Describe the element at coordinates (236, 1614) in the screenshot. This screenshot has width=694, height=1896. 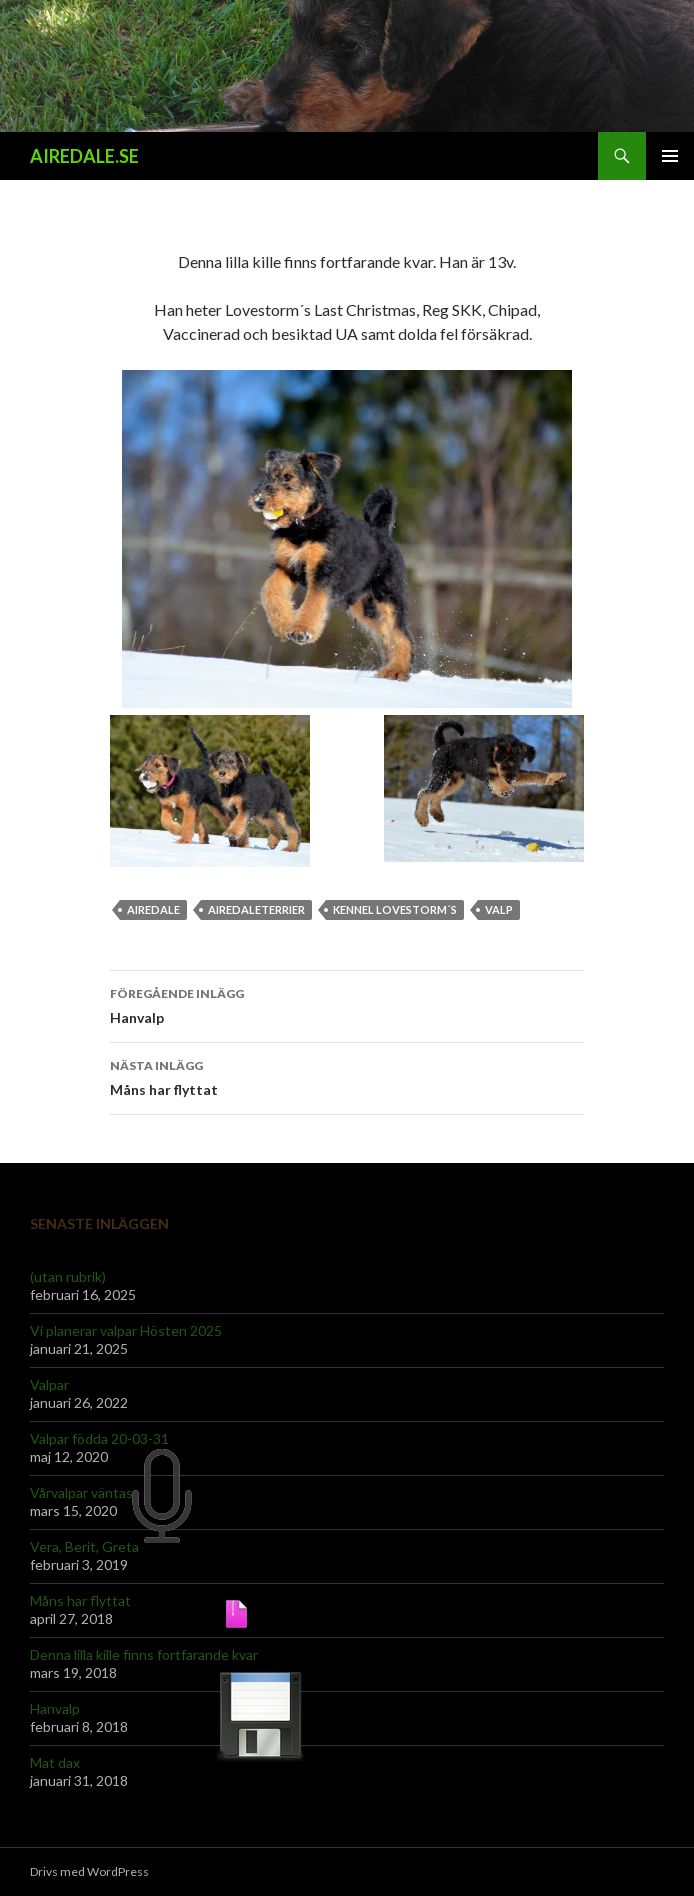
I see `open a compressed RAR archive file` at that location.